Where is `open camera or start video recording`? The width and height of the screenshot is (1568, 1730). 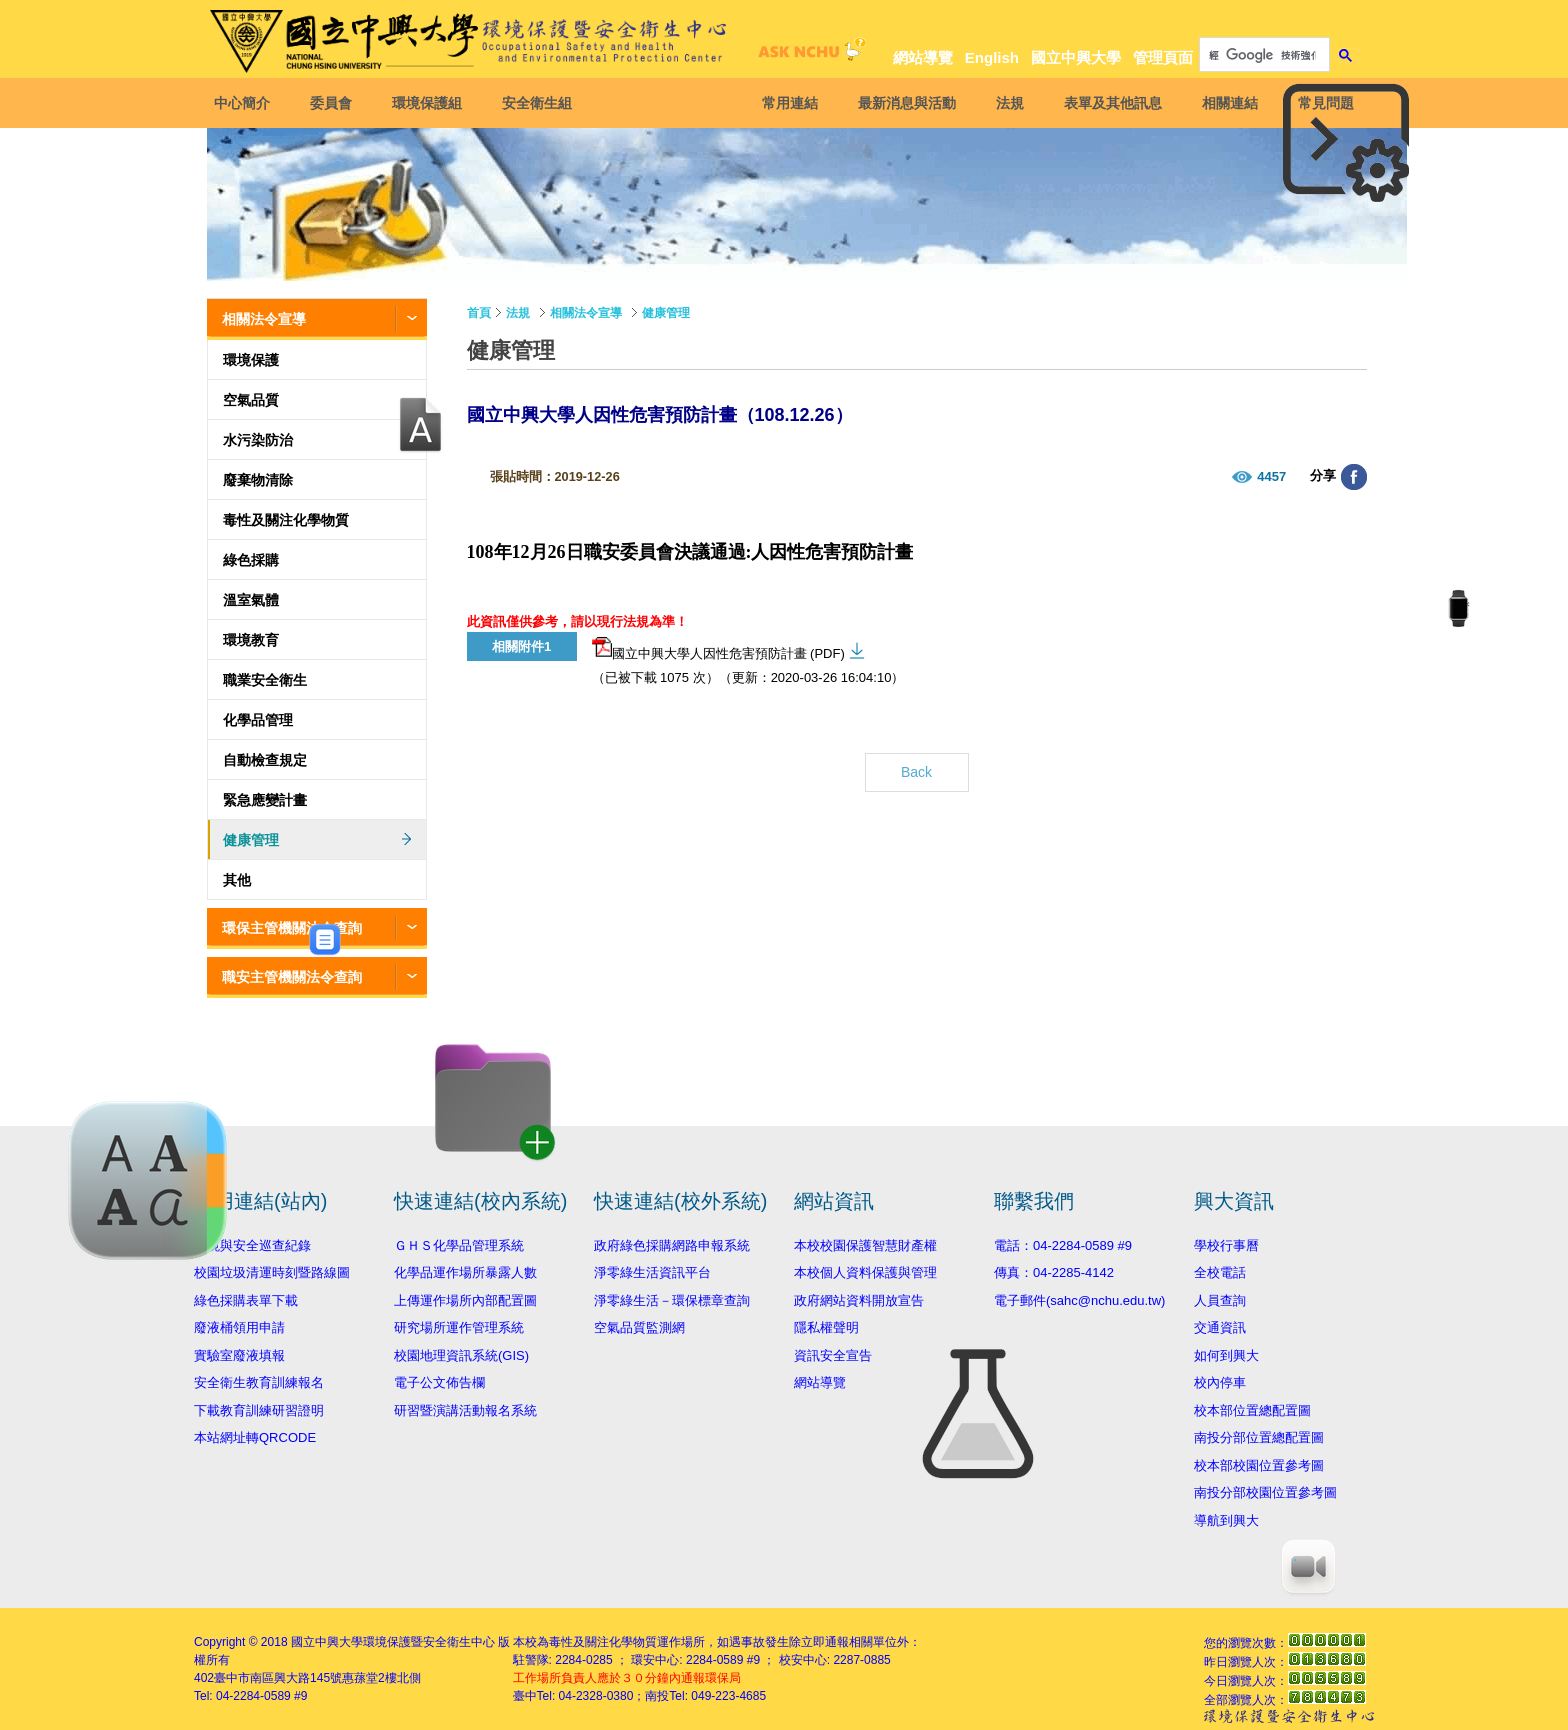
open camera or start video recording is located at coordinates (1308, 1566).